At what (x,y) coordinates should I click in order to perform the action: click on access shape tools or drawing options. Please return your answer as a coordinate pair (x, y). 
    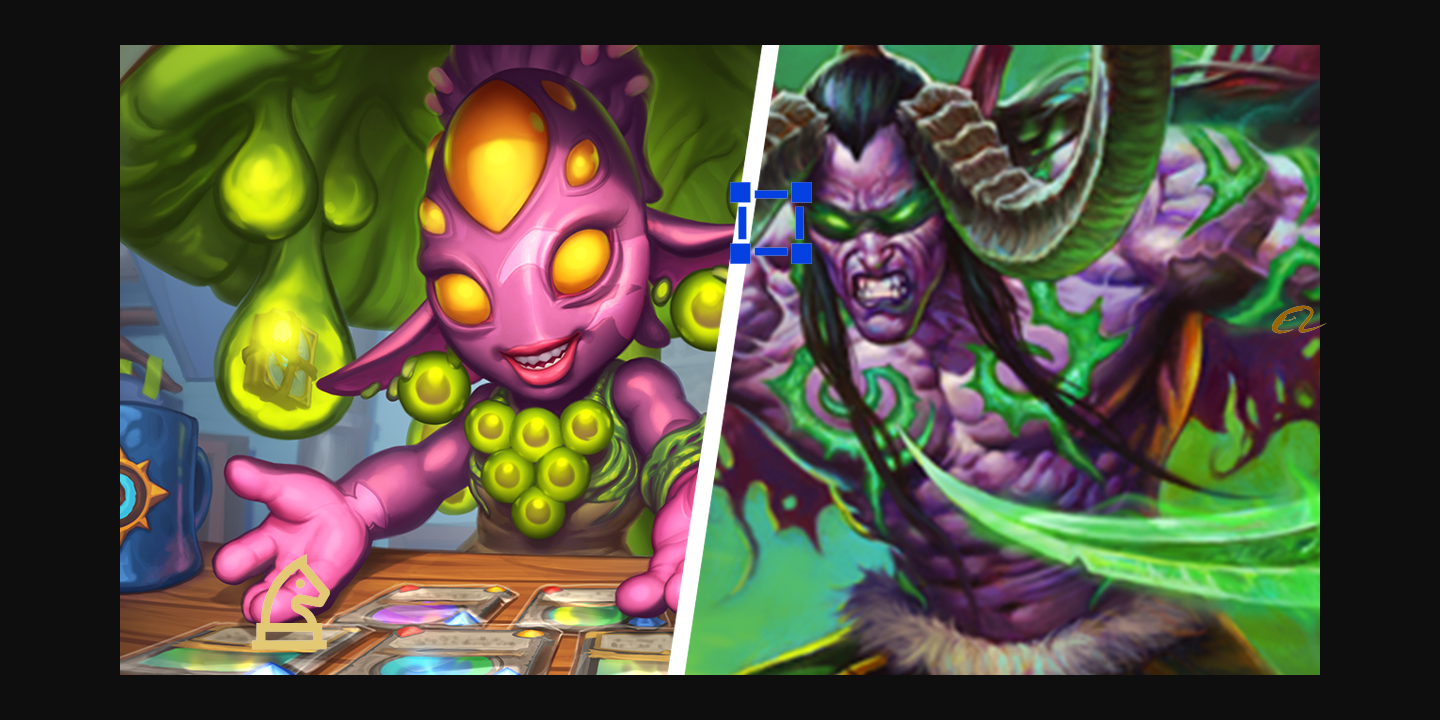
    Looking at the image, I should click on (771, 223).